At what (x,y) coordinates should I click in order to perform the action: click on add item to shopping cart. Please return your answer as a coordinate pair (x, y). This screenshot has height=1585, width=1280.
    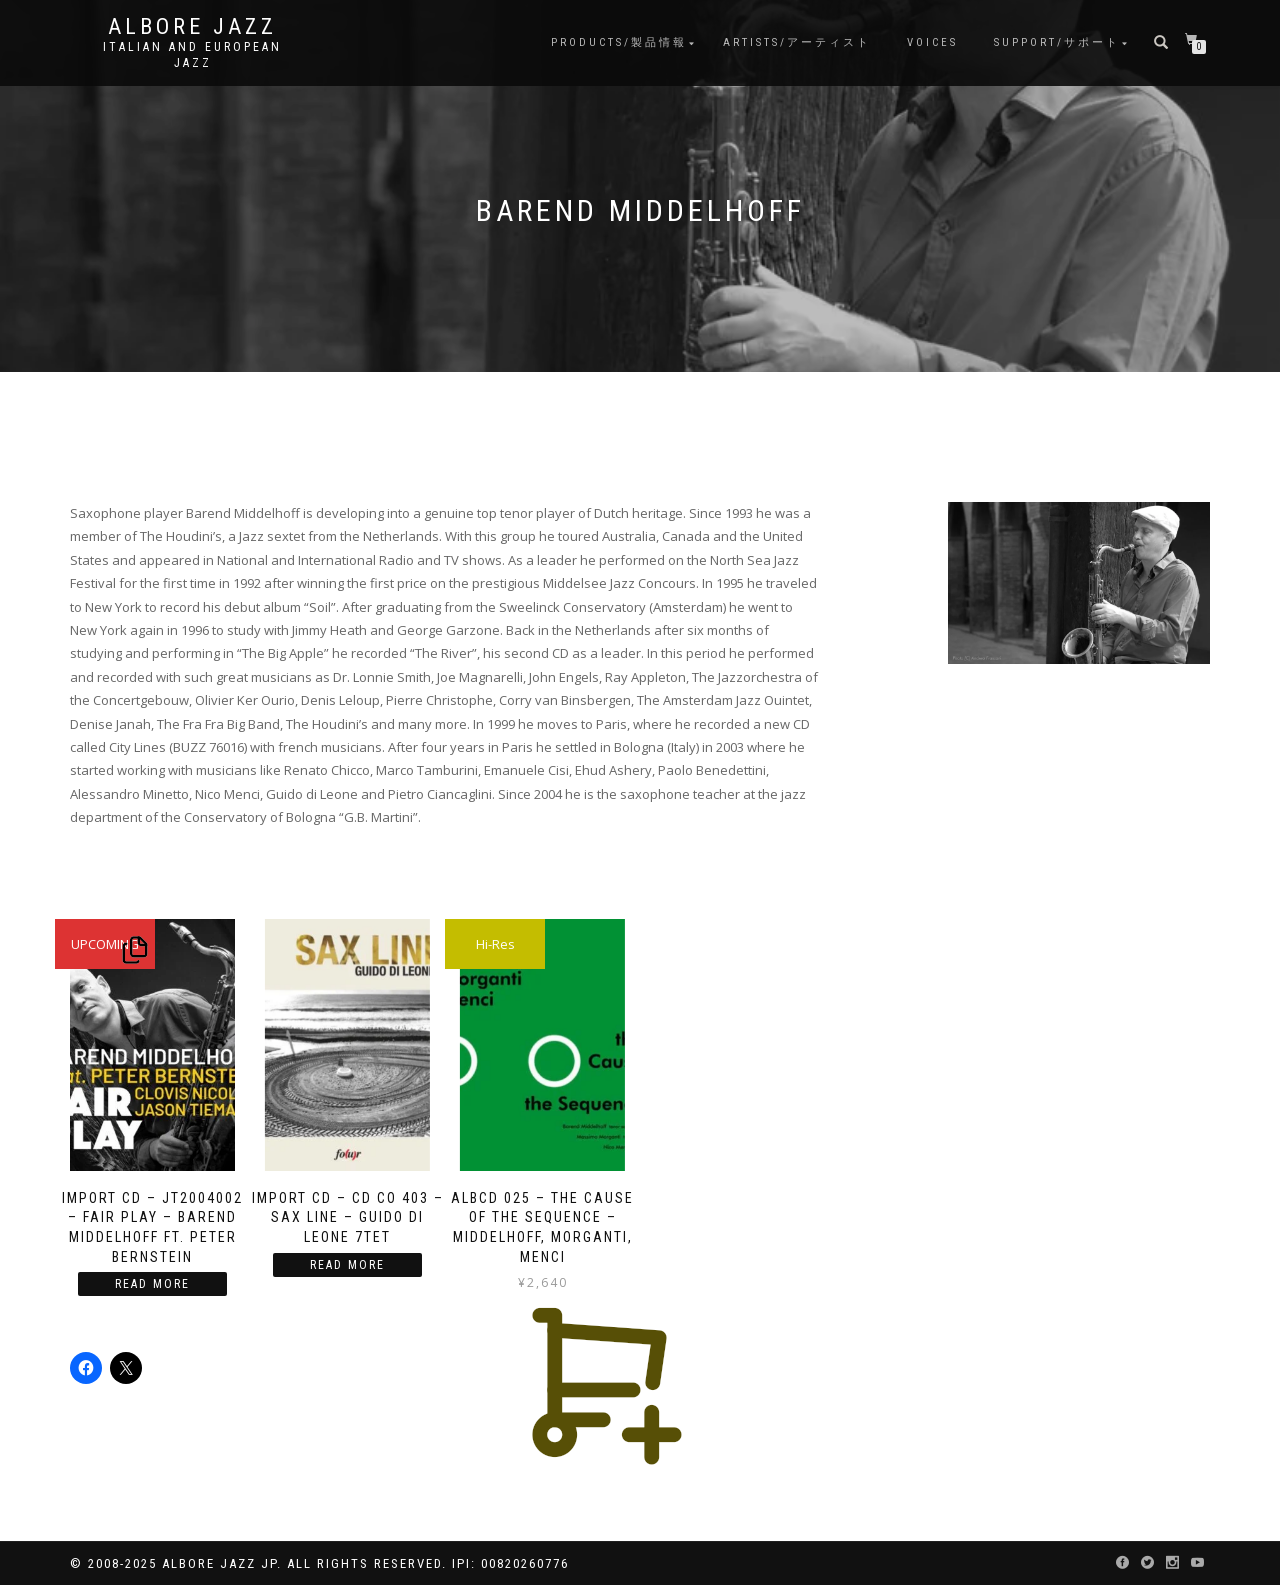
    Looking at the image, I should click on (599, 1382).